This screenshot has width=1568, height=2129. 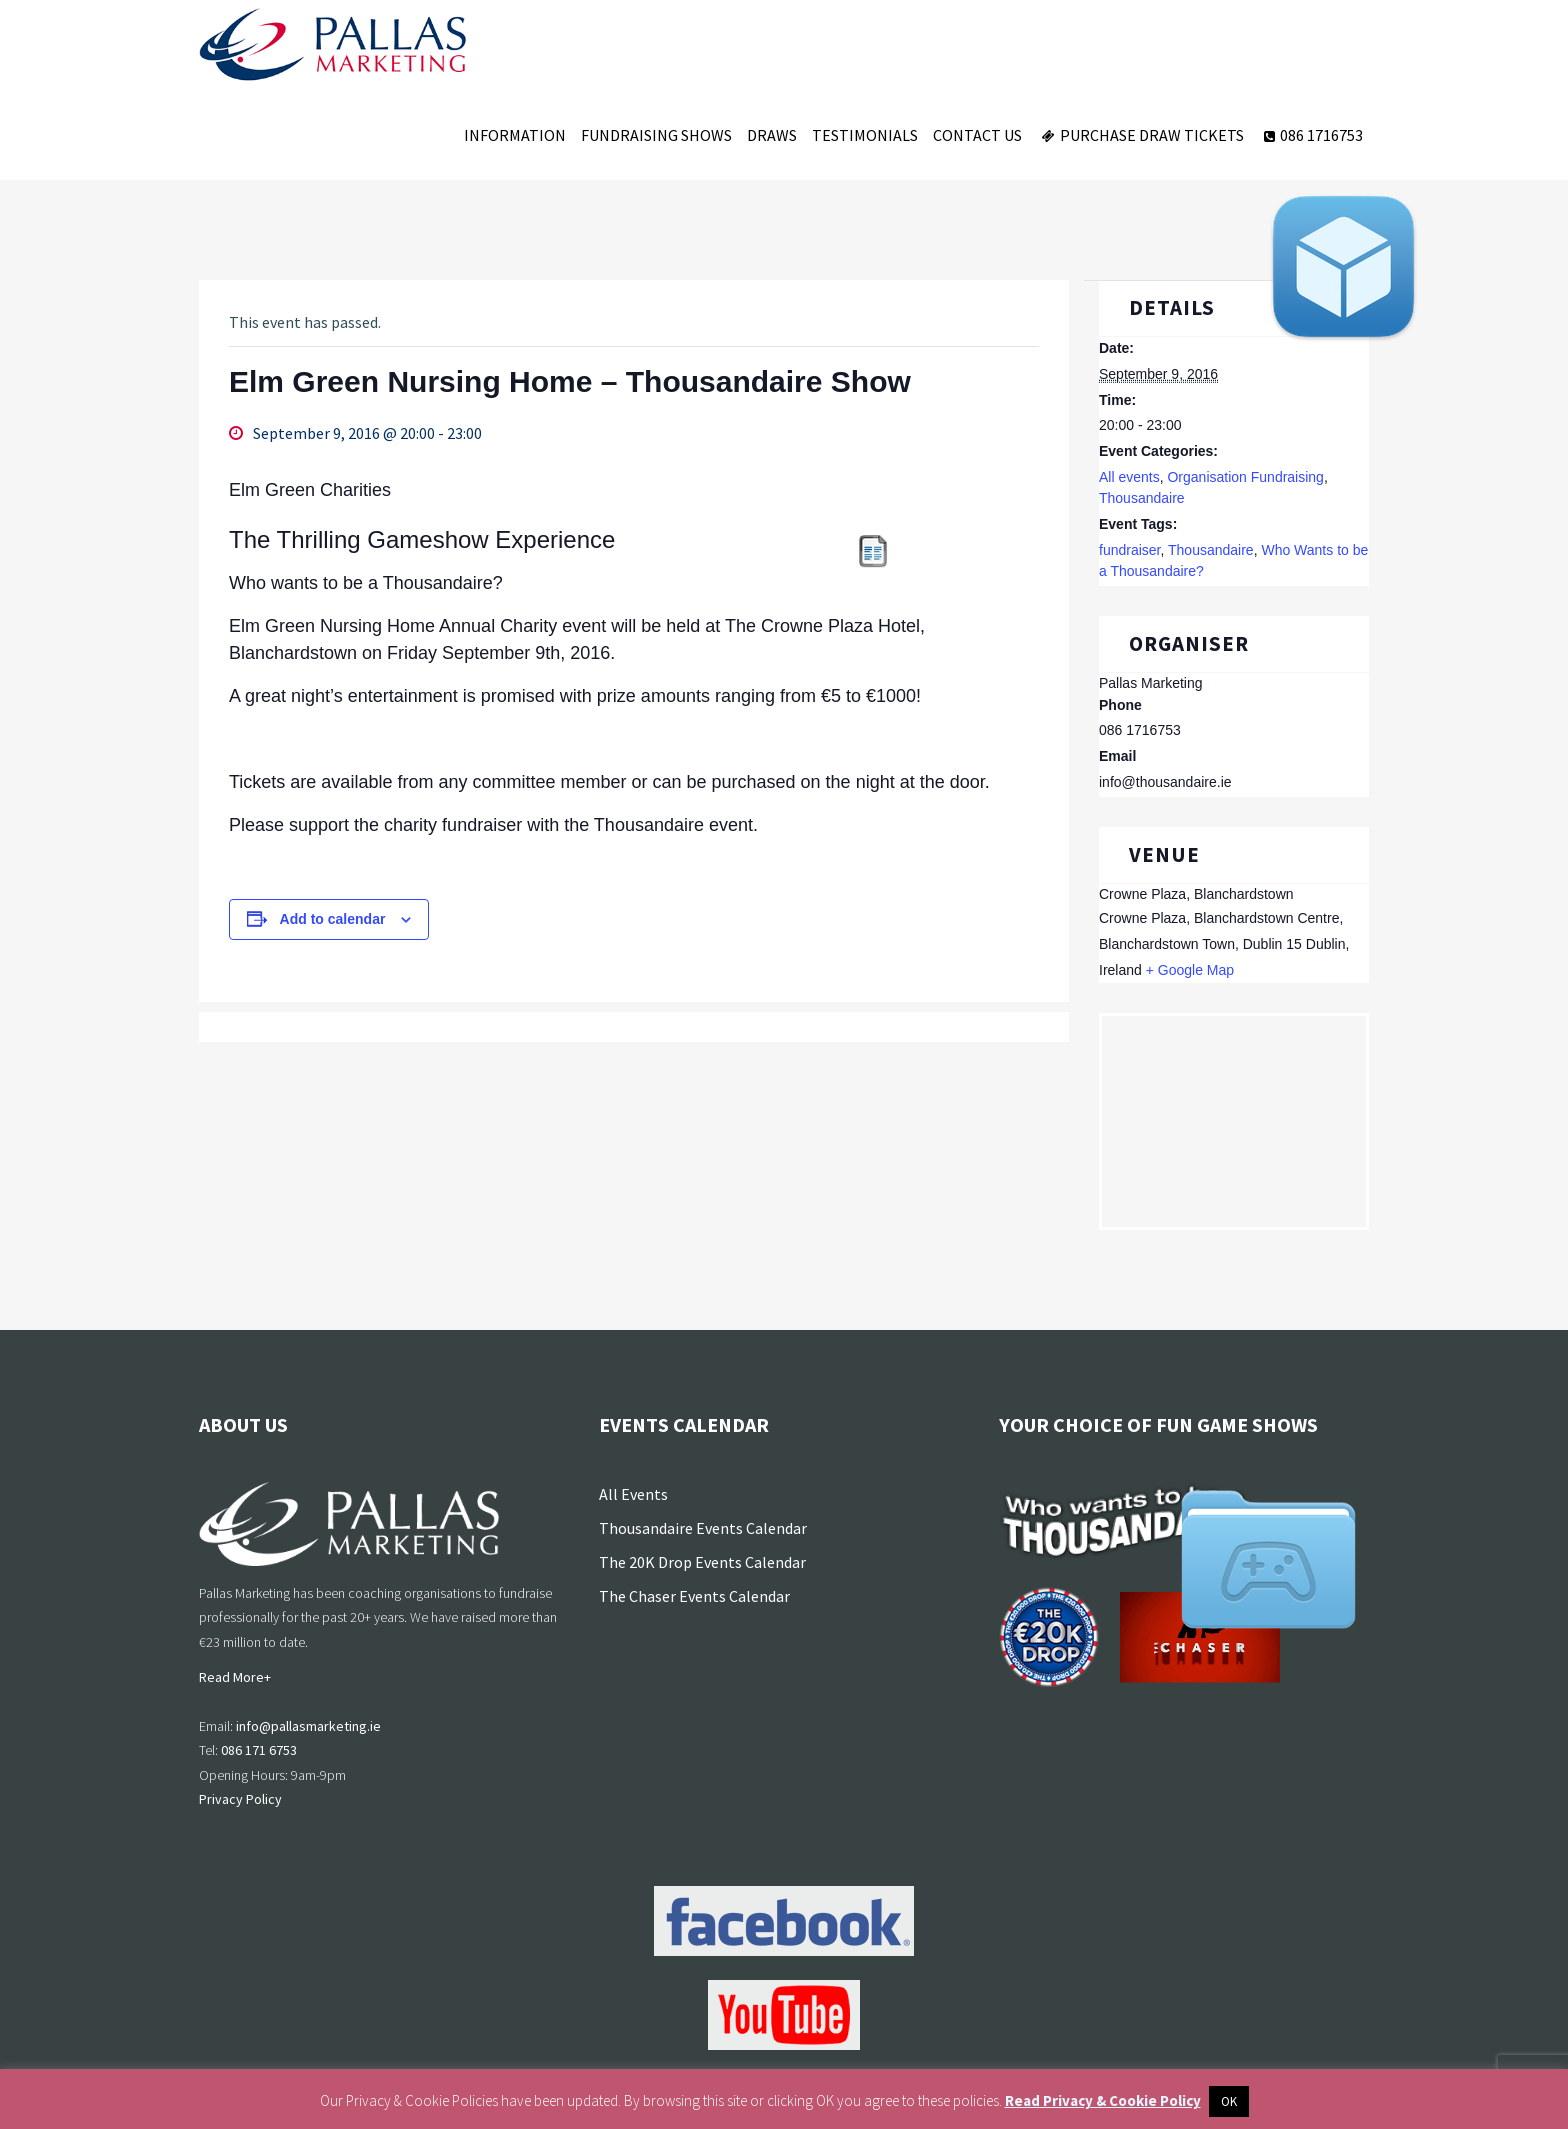 I want to click on access 3D model or USD file viewer, so click(x=1343, y=266).